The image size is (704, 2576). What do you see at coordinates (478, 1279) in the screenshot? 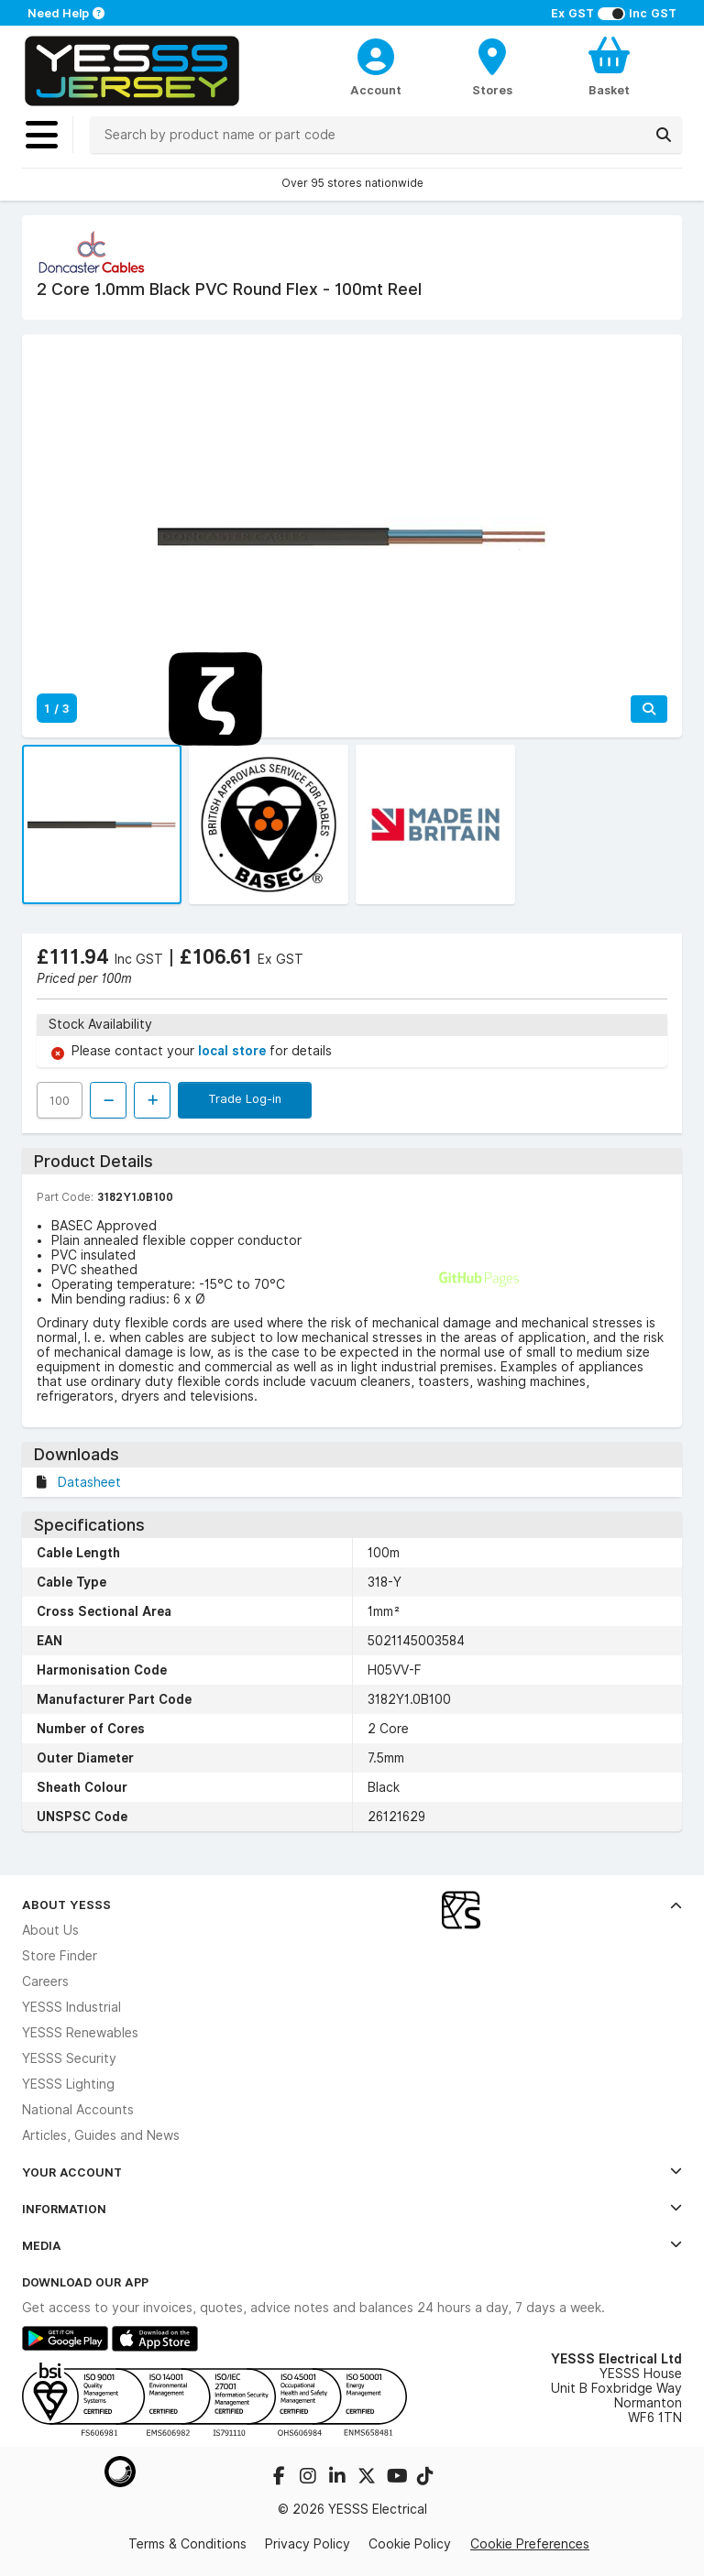
I see `access github pages hosting settings` at bounding box center [478, 1279].